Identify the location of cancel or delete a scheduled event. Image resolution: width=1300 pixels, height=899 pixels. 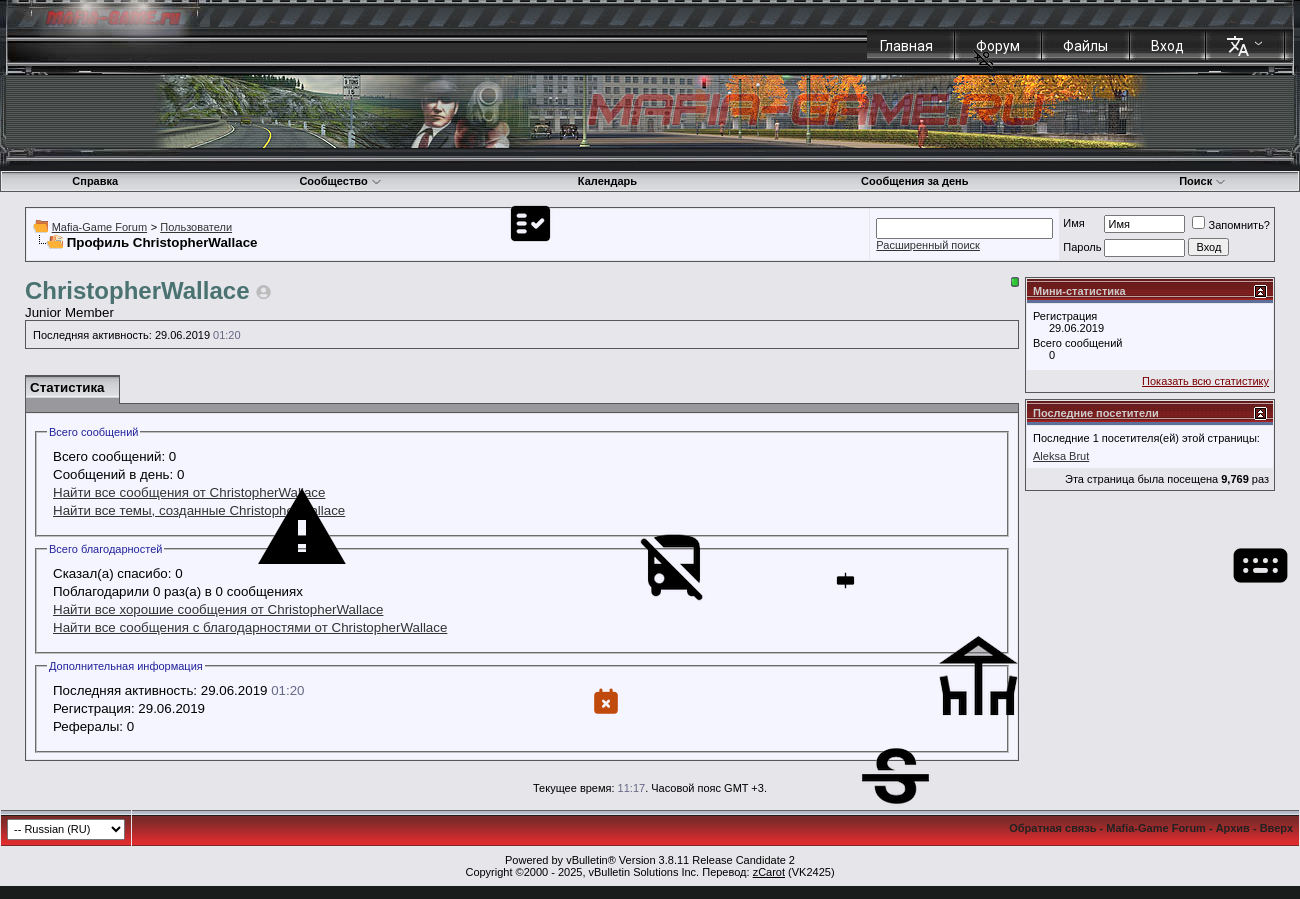
(606, 702).